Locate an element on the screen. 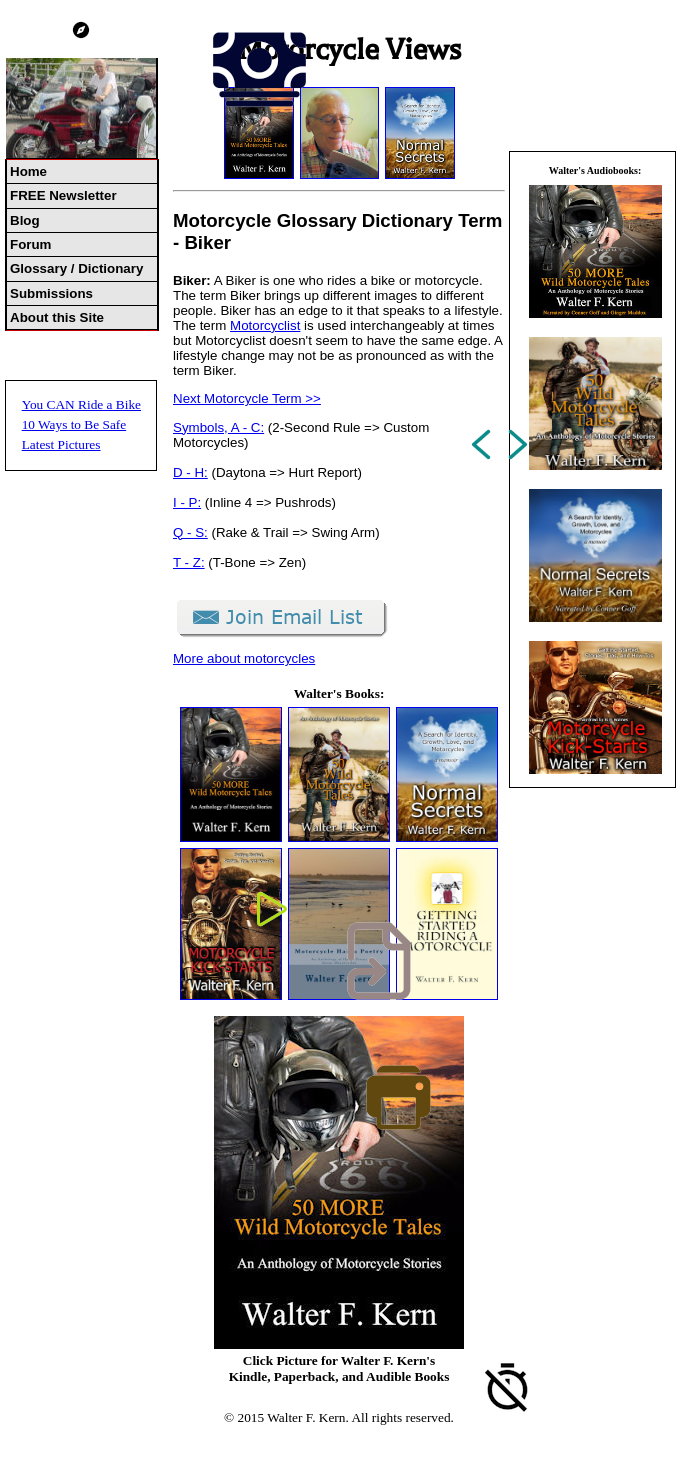 The width and height of the screenshot is (679, 1473). start playing media is located at coordinates (272, 909).